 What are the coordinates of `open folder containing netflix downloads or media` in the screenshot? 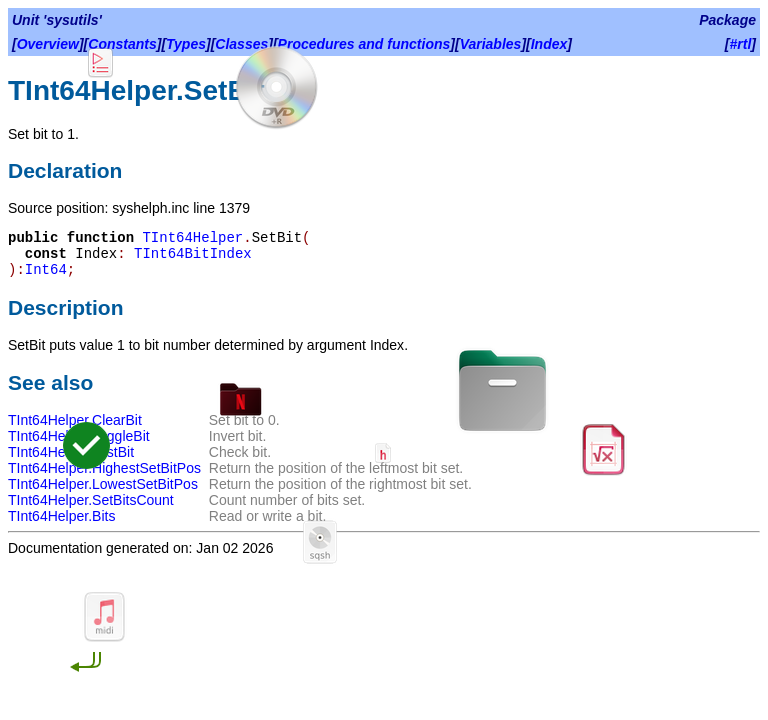 It's located at (240, 400).